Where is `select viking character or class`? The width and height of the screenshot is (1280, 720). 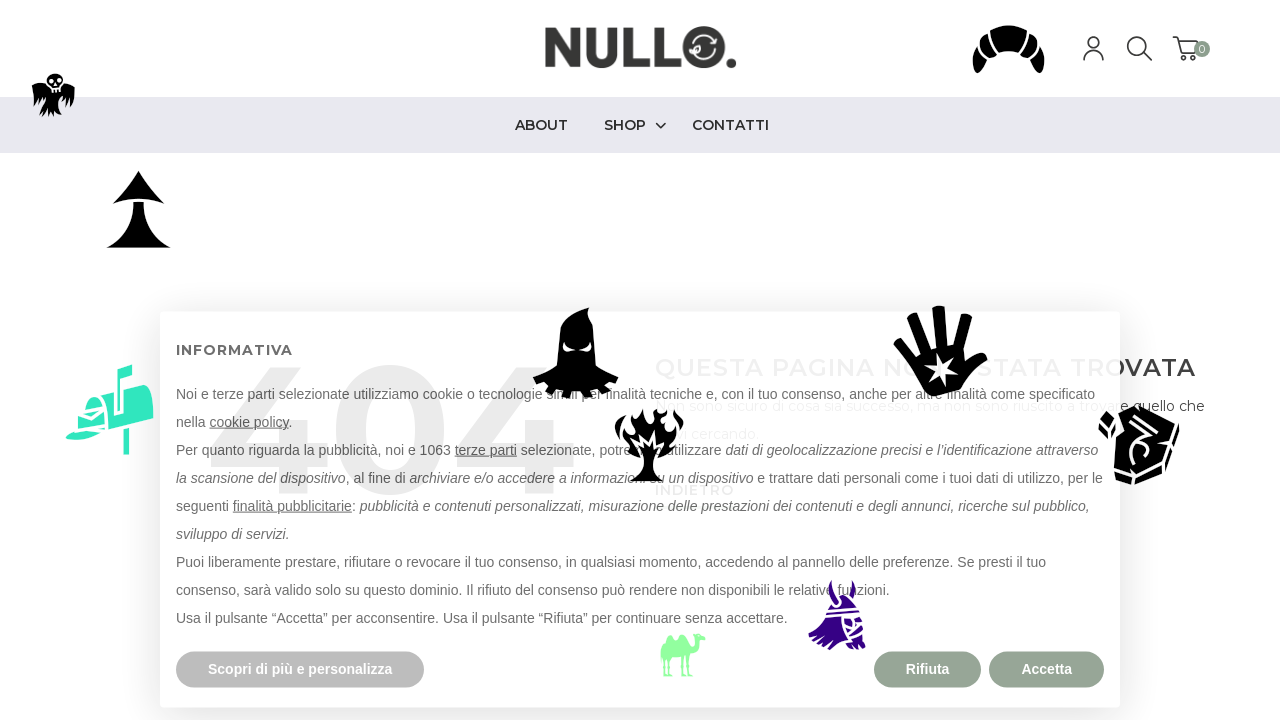 select viking character or class is located at coordinates (837, 615).